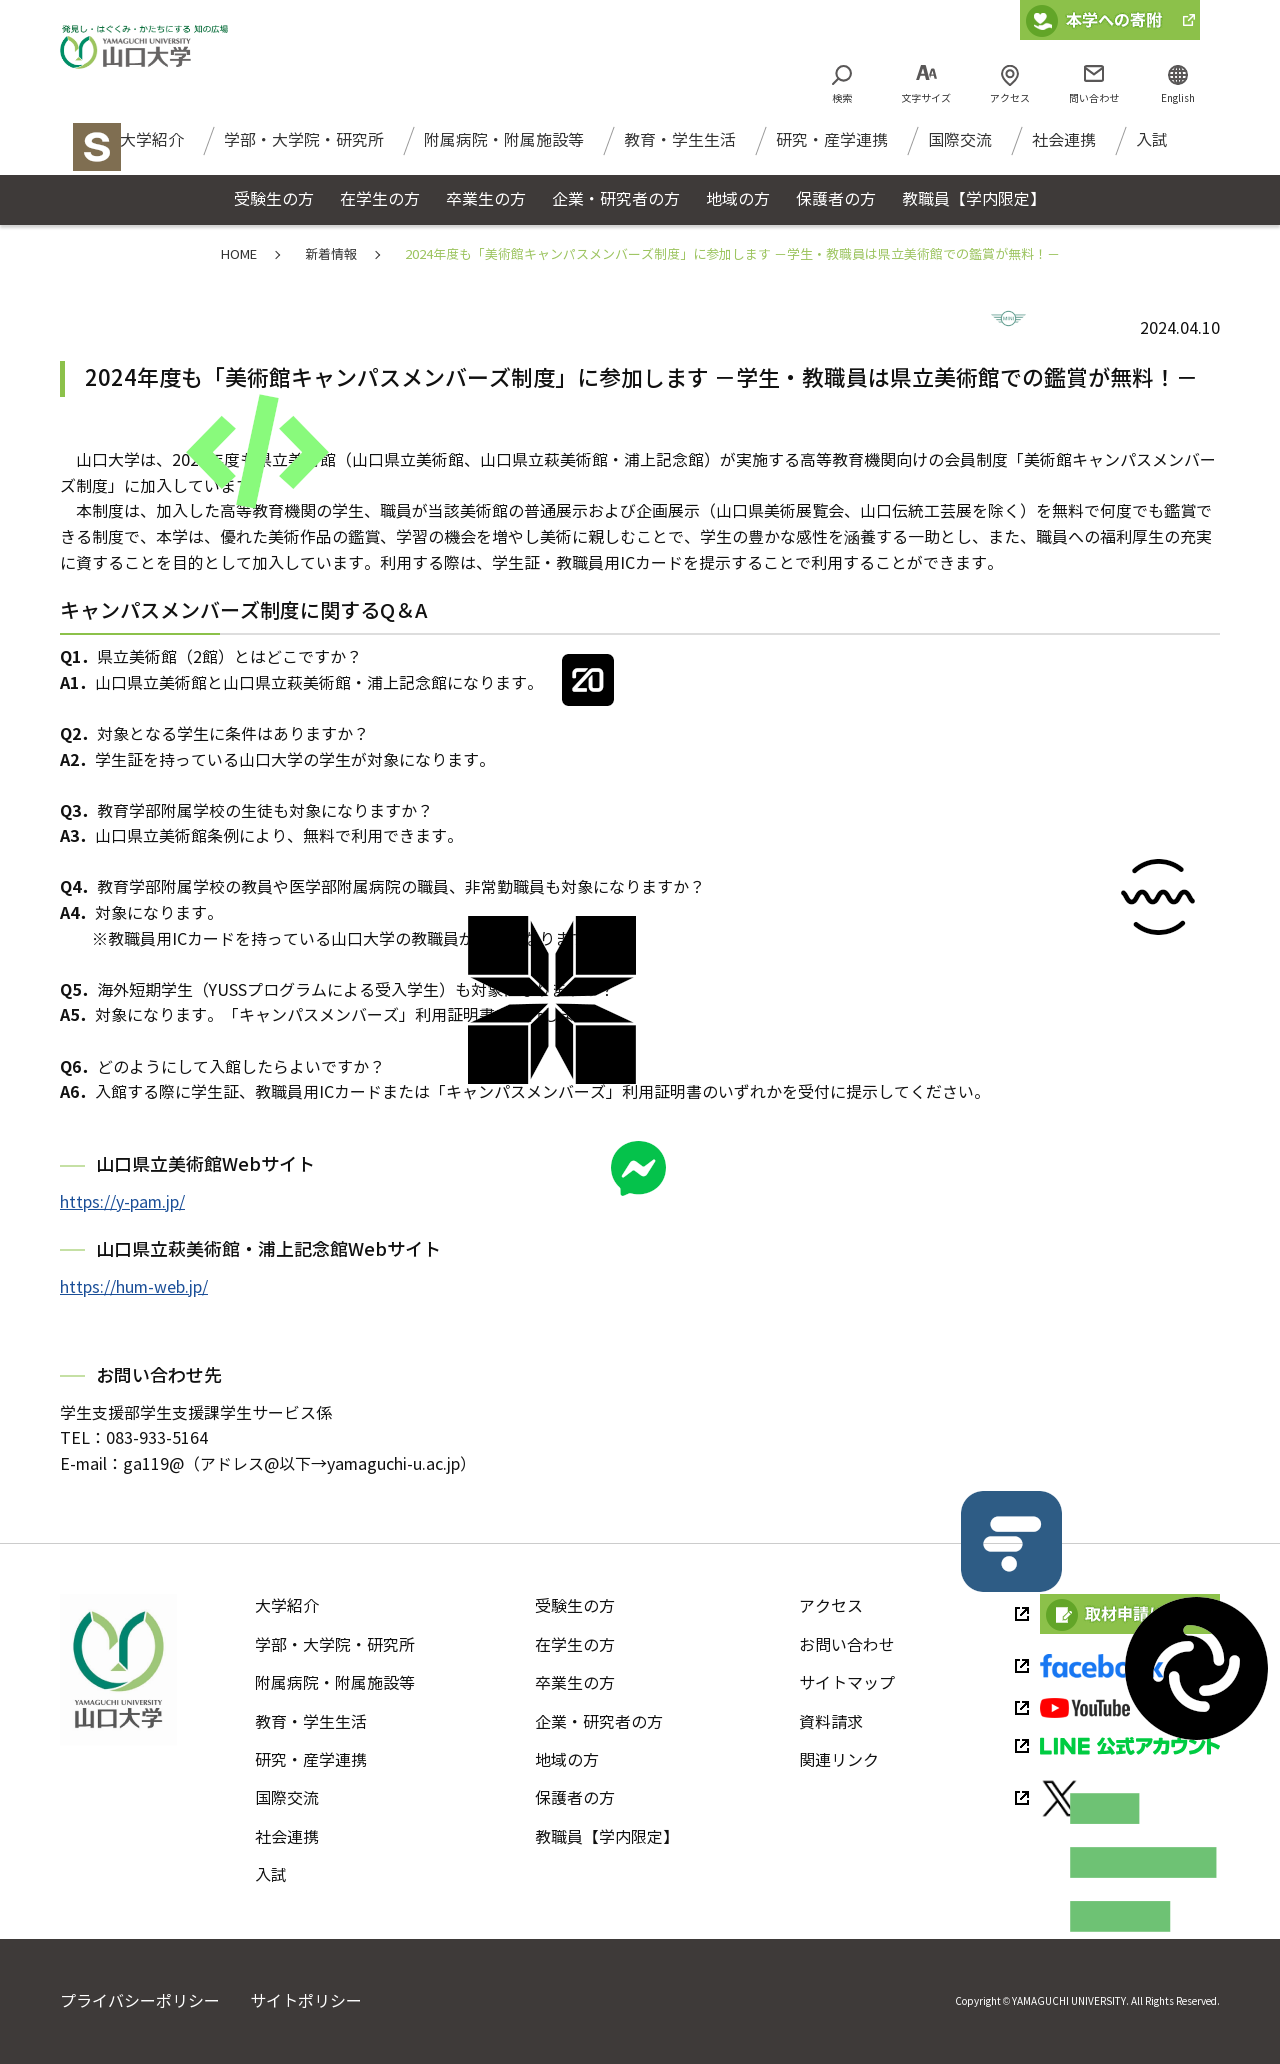 The image size is (1280, 2064). Describe the element at coordinates (588, 680) in the screenshot. I see `open the Twenty CRM app` at that location.